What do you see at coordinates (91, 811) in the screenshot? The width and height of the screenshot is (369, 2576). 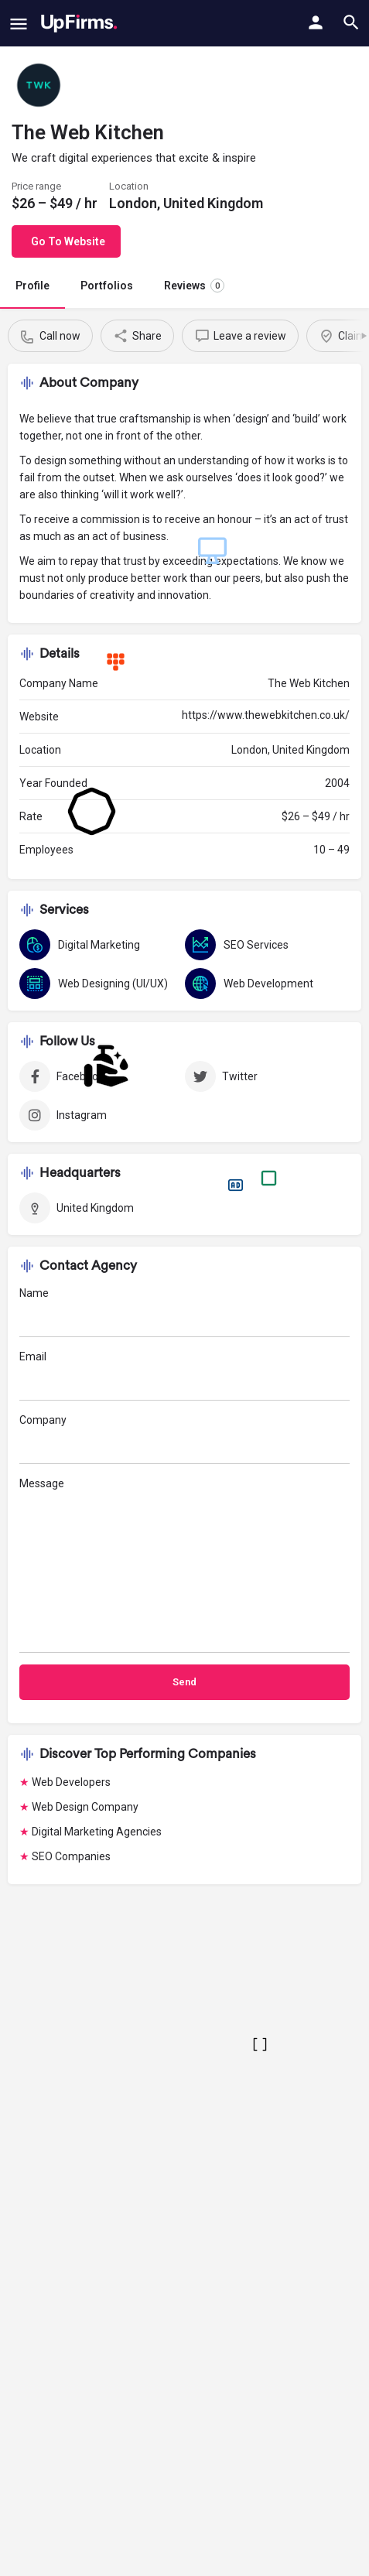 I see `stop or warning indicator` at bounding box center [91, 811].